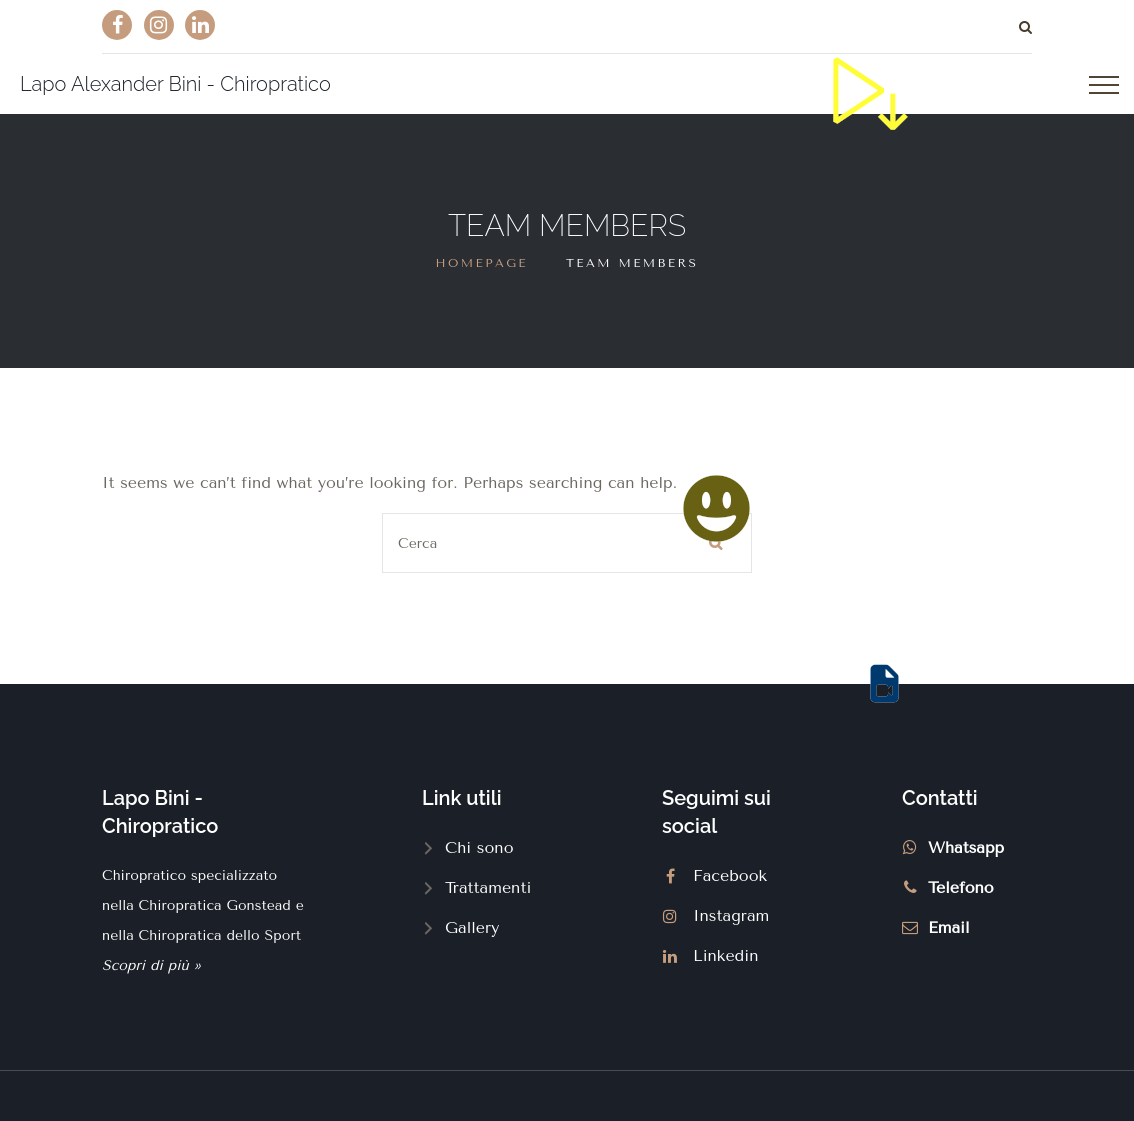  What do you see at coordinates (716, 508) in the screenshot?
I see `react to a message with a happy emoji` at bounding box center [716, 508].